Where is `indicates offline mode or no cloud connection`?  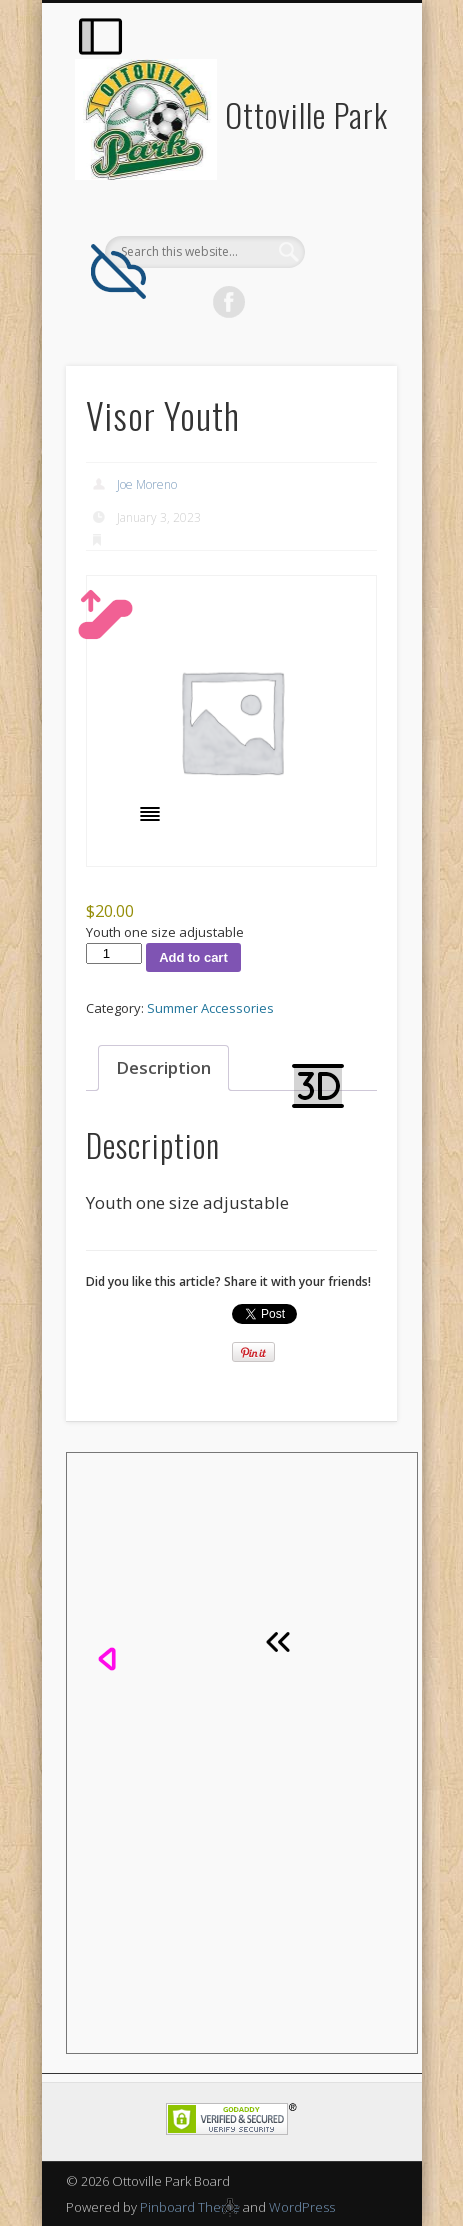
indicates offline mode or no cloud connection is located at coordinates (118, 271).